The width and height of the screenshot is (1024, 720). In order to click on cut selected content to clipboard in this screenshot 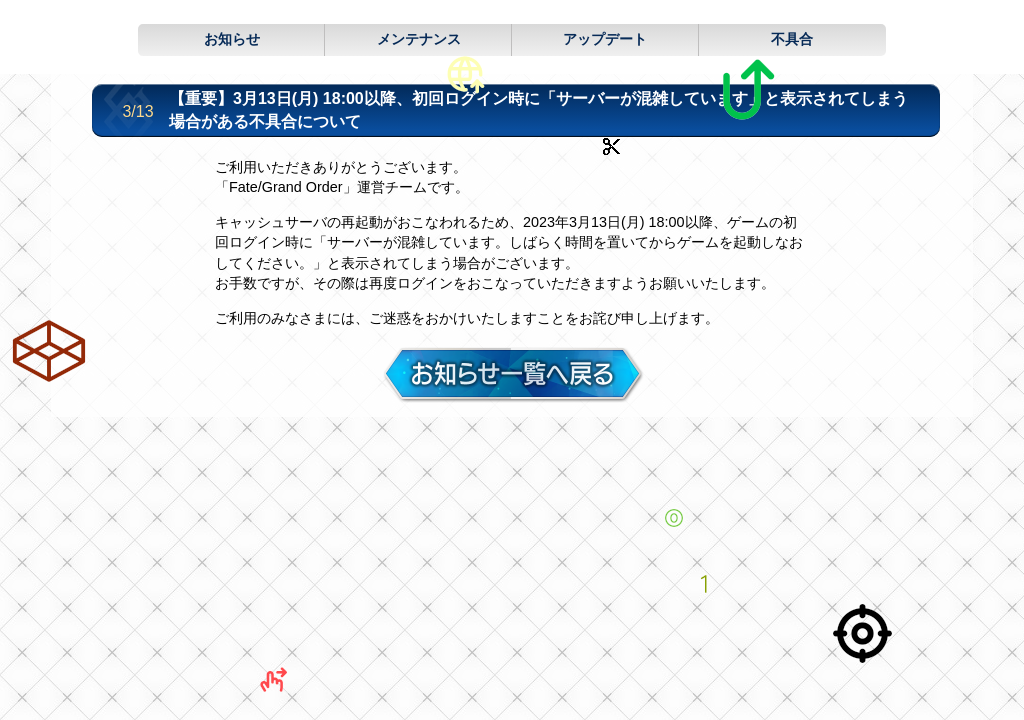, I will do `click(611, 146)`.